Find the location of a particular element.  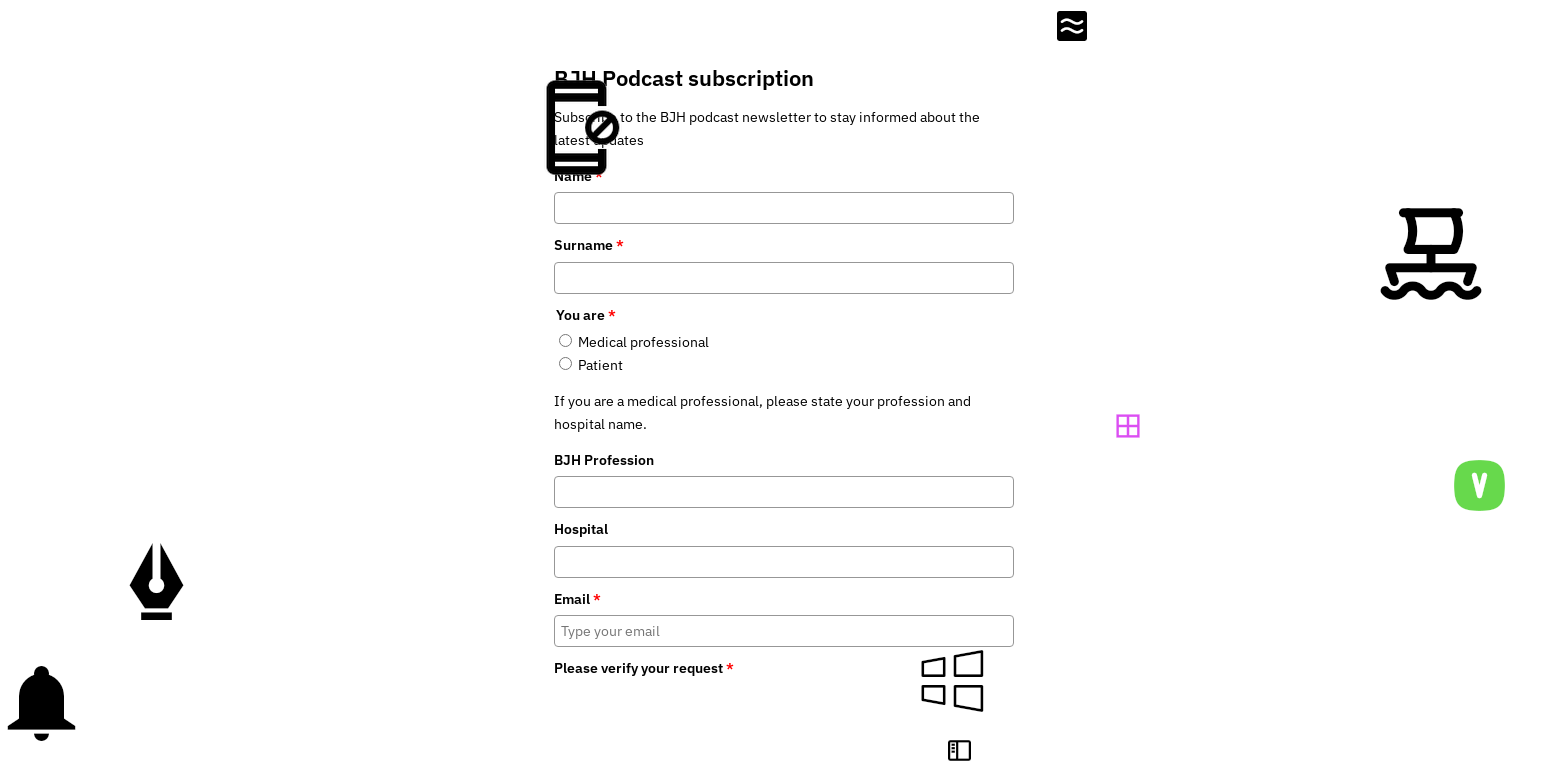

indicates approximate or estimated value is located at coordinates (1072, 26).